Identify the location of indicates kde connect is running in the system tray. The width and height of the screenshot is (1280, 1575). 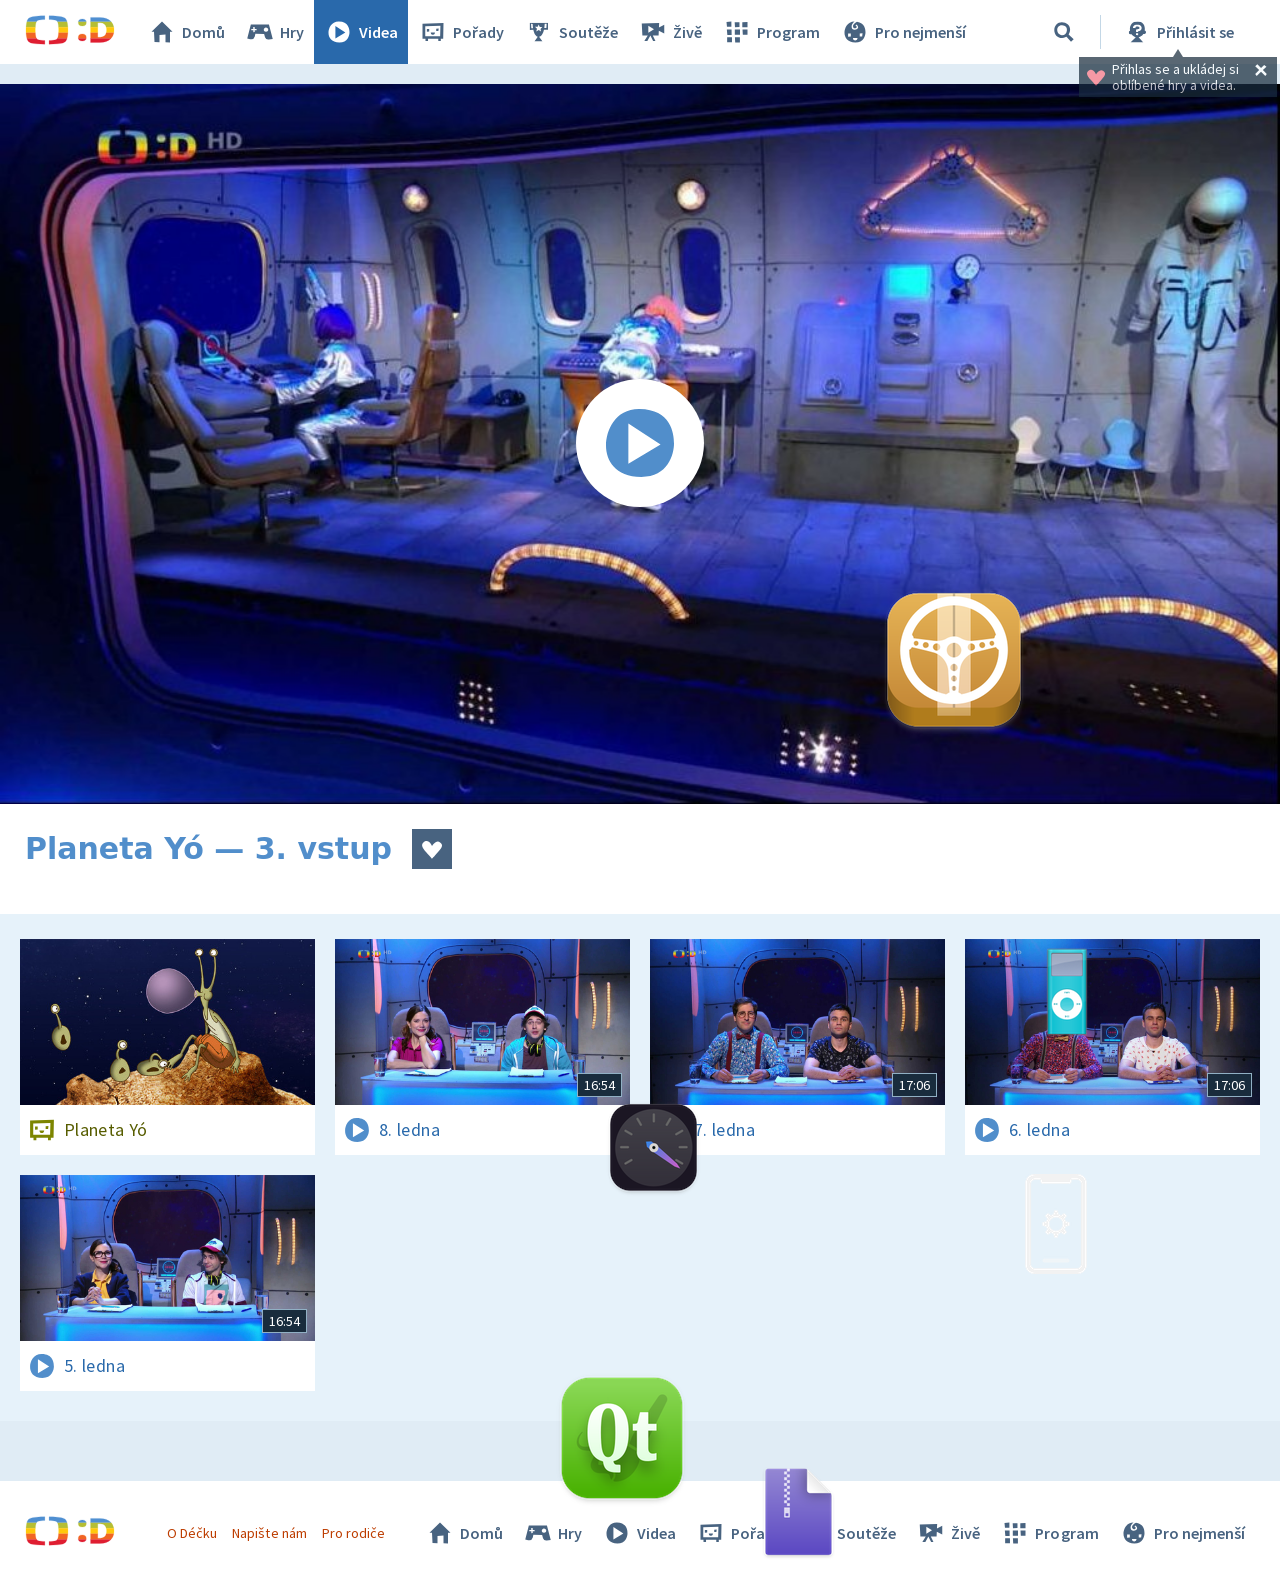
(1056, 1224).